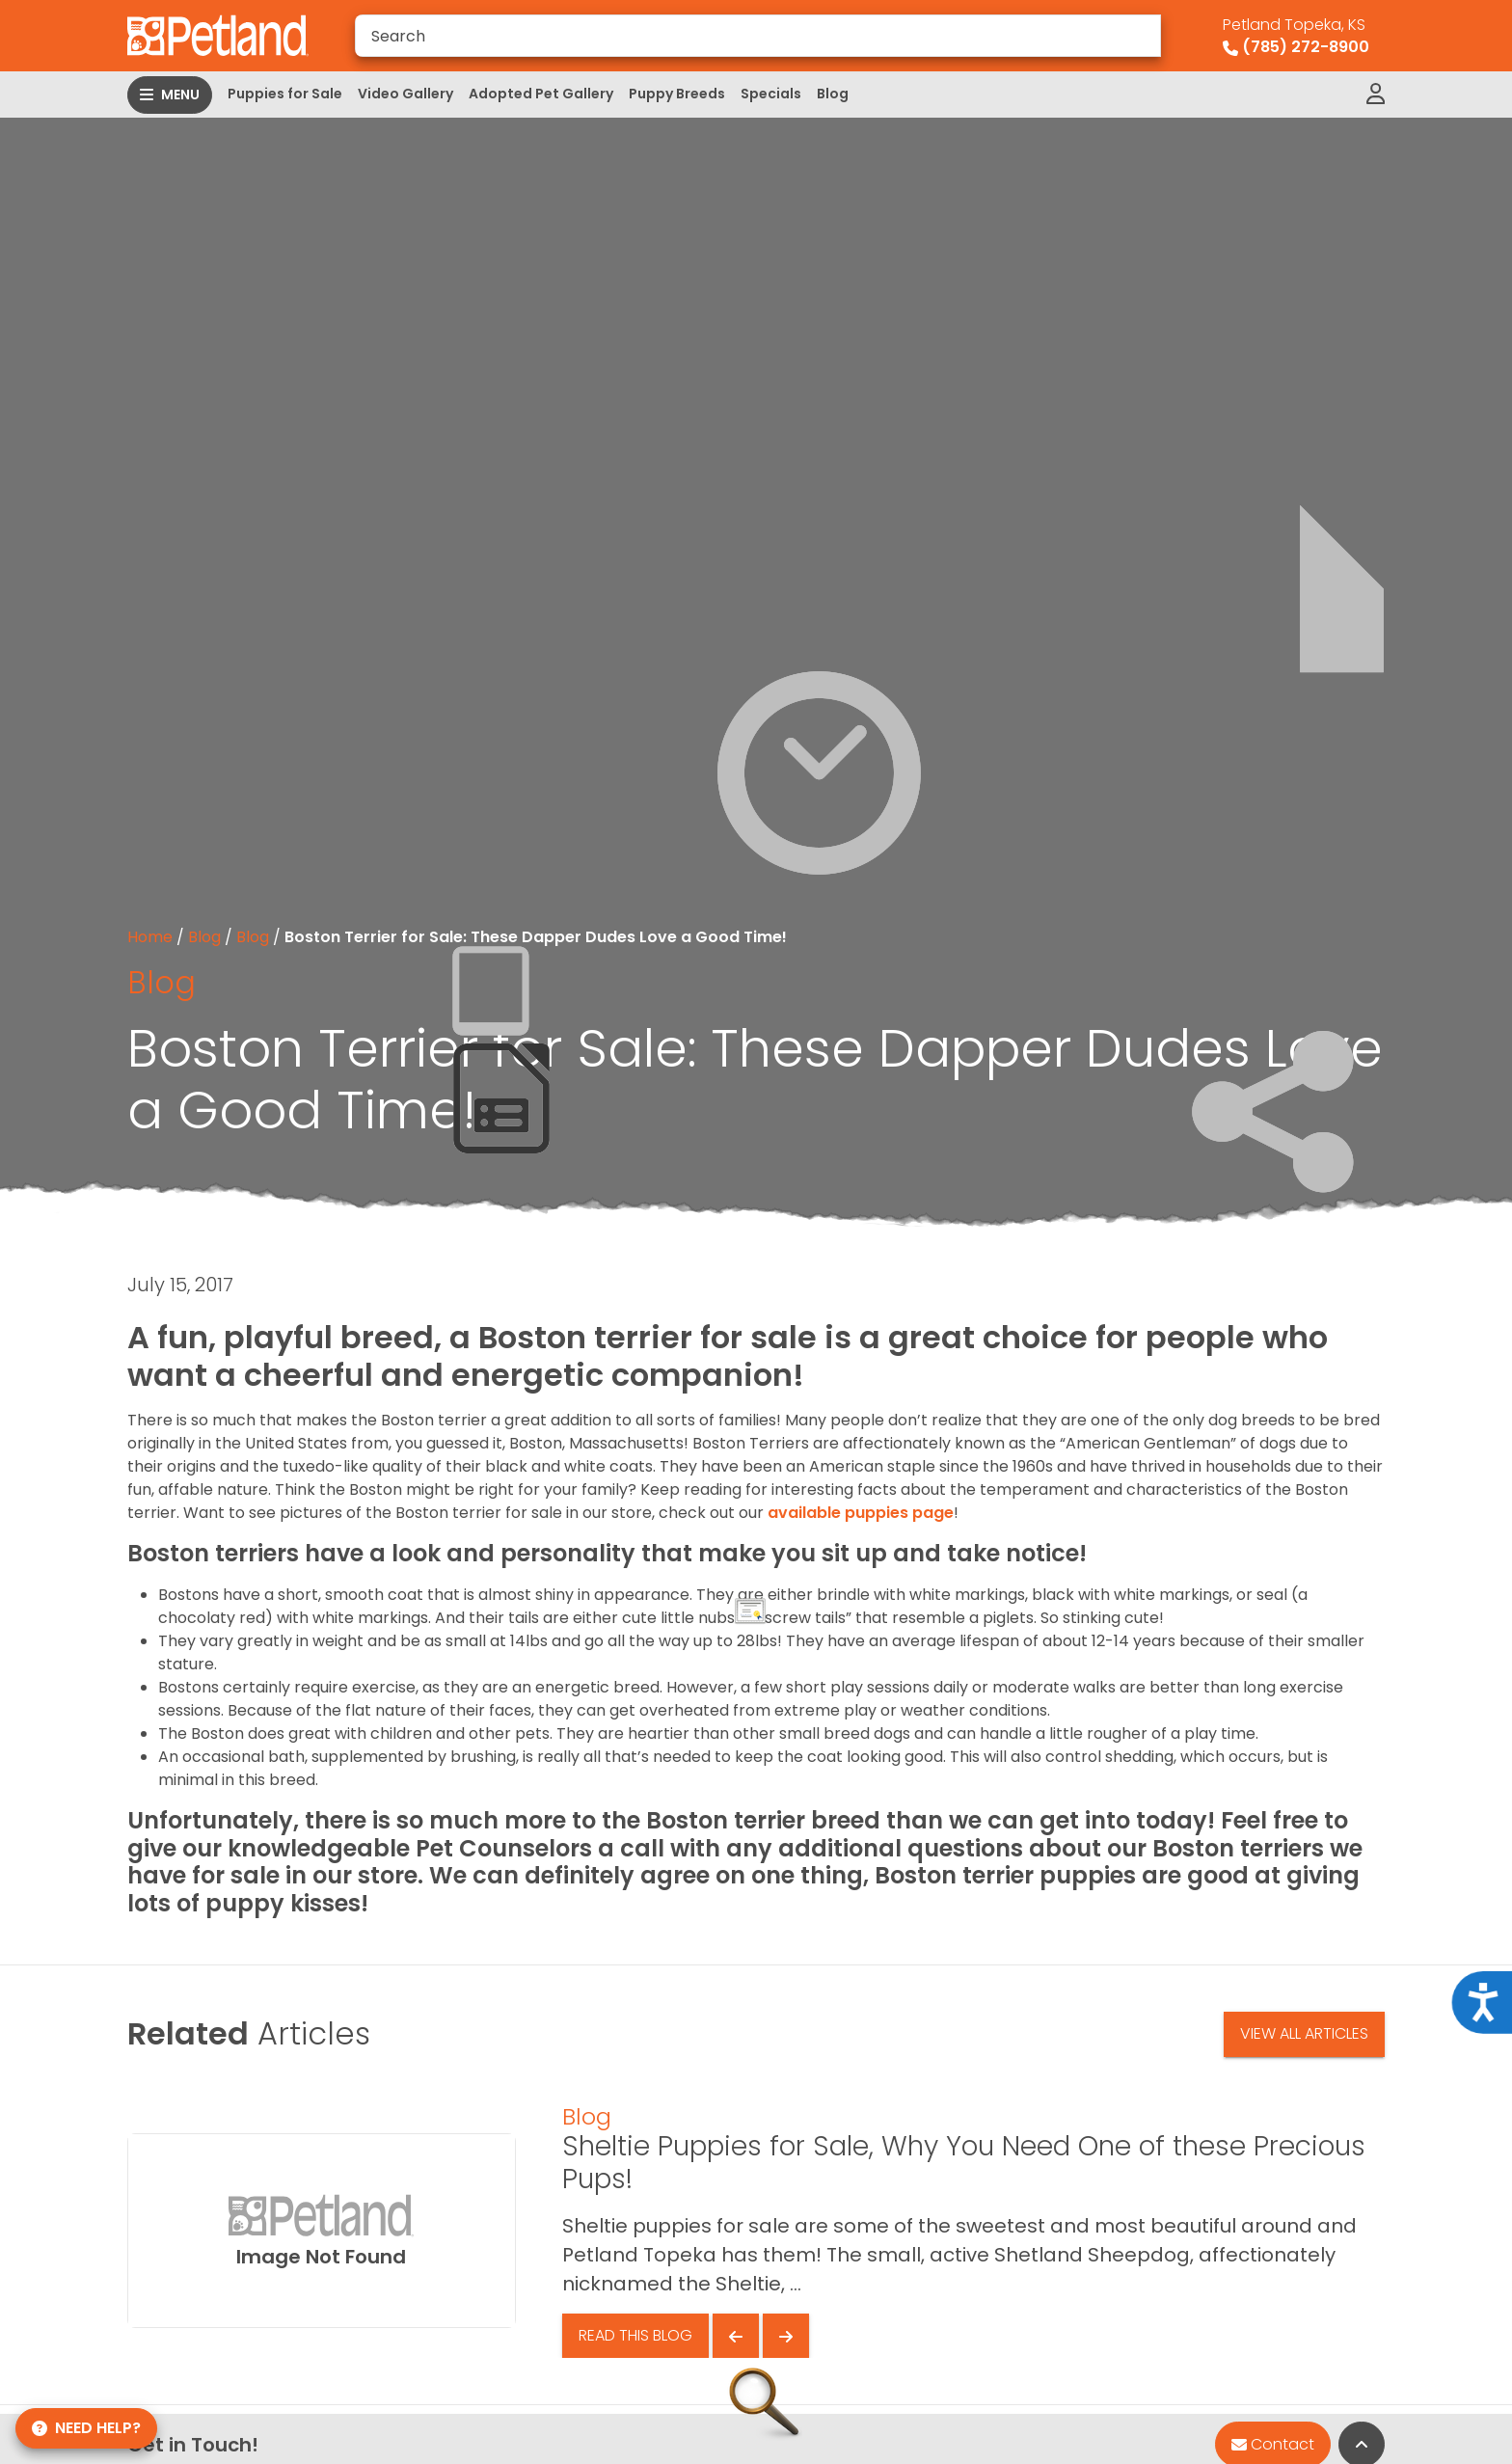 This screenshot has width=1512, height=2464. What do you see at coordinates (501, 1098) in the screenshot?
I see `open LibreOffice Impress presentation software` at bounding box center [501, 1098].